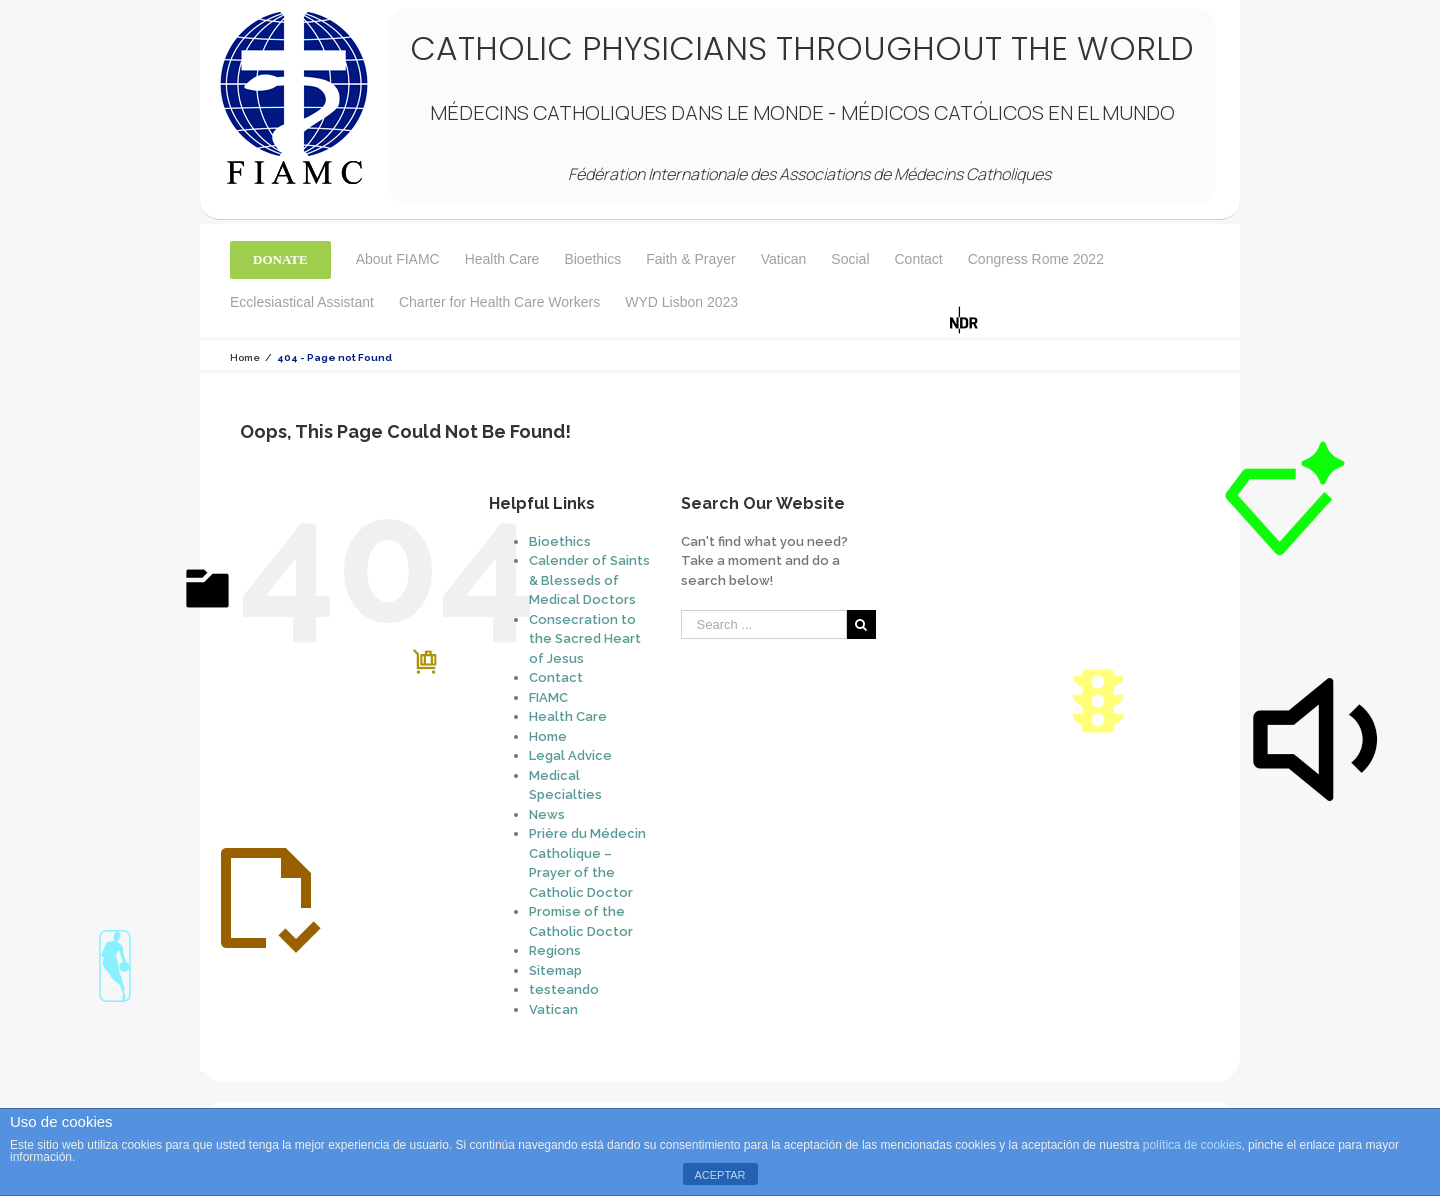 The image size is (1440, 1196). I want to click on decrease audio volume, so click(1311, 739).